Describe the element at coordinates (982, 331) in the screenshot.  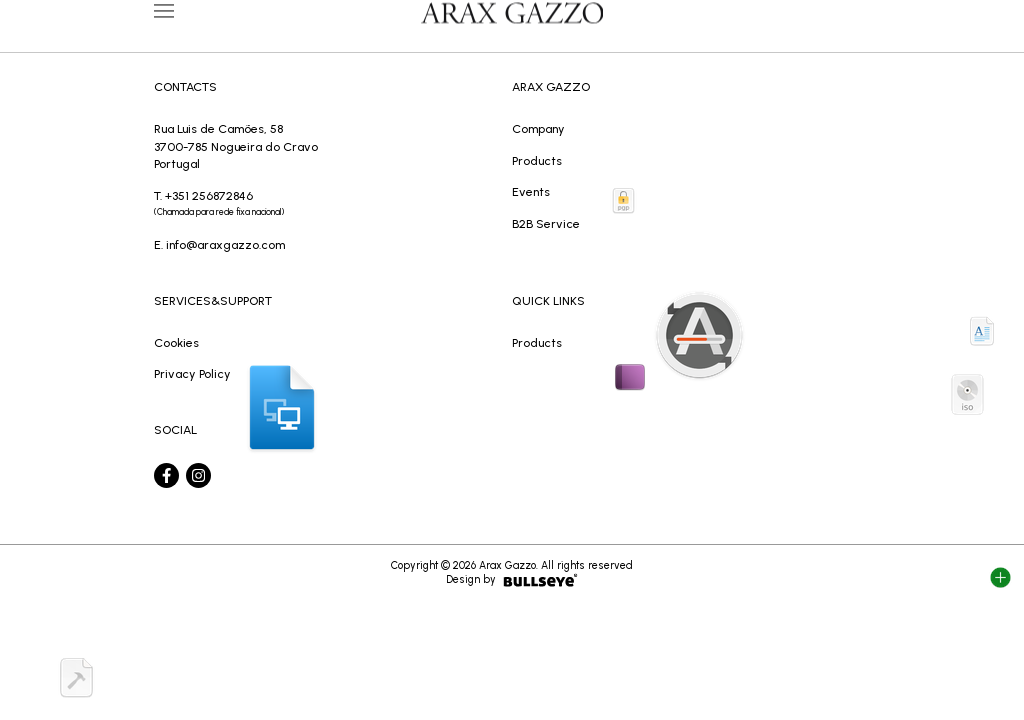
I see `open a text document file` at that location.